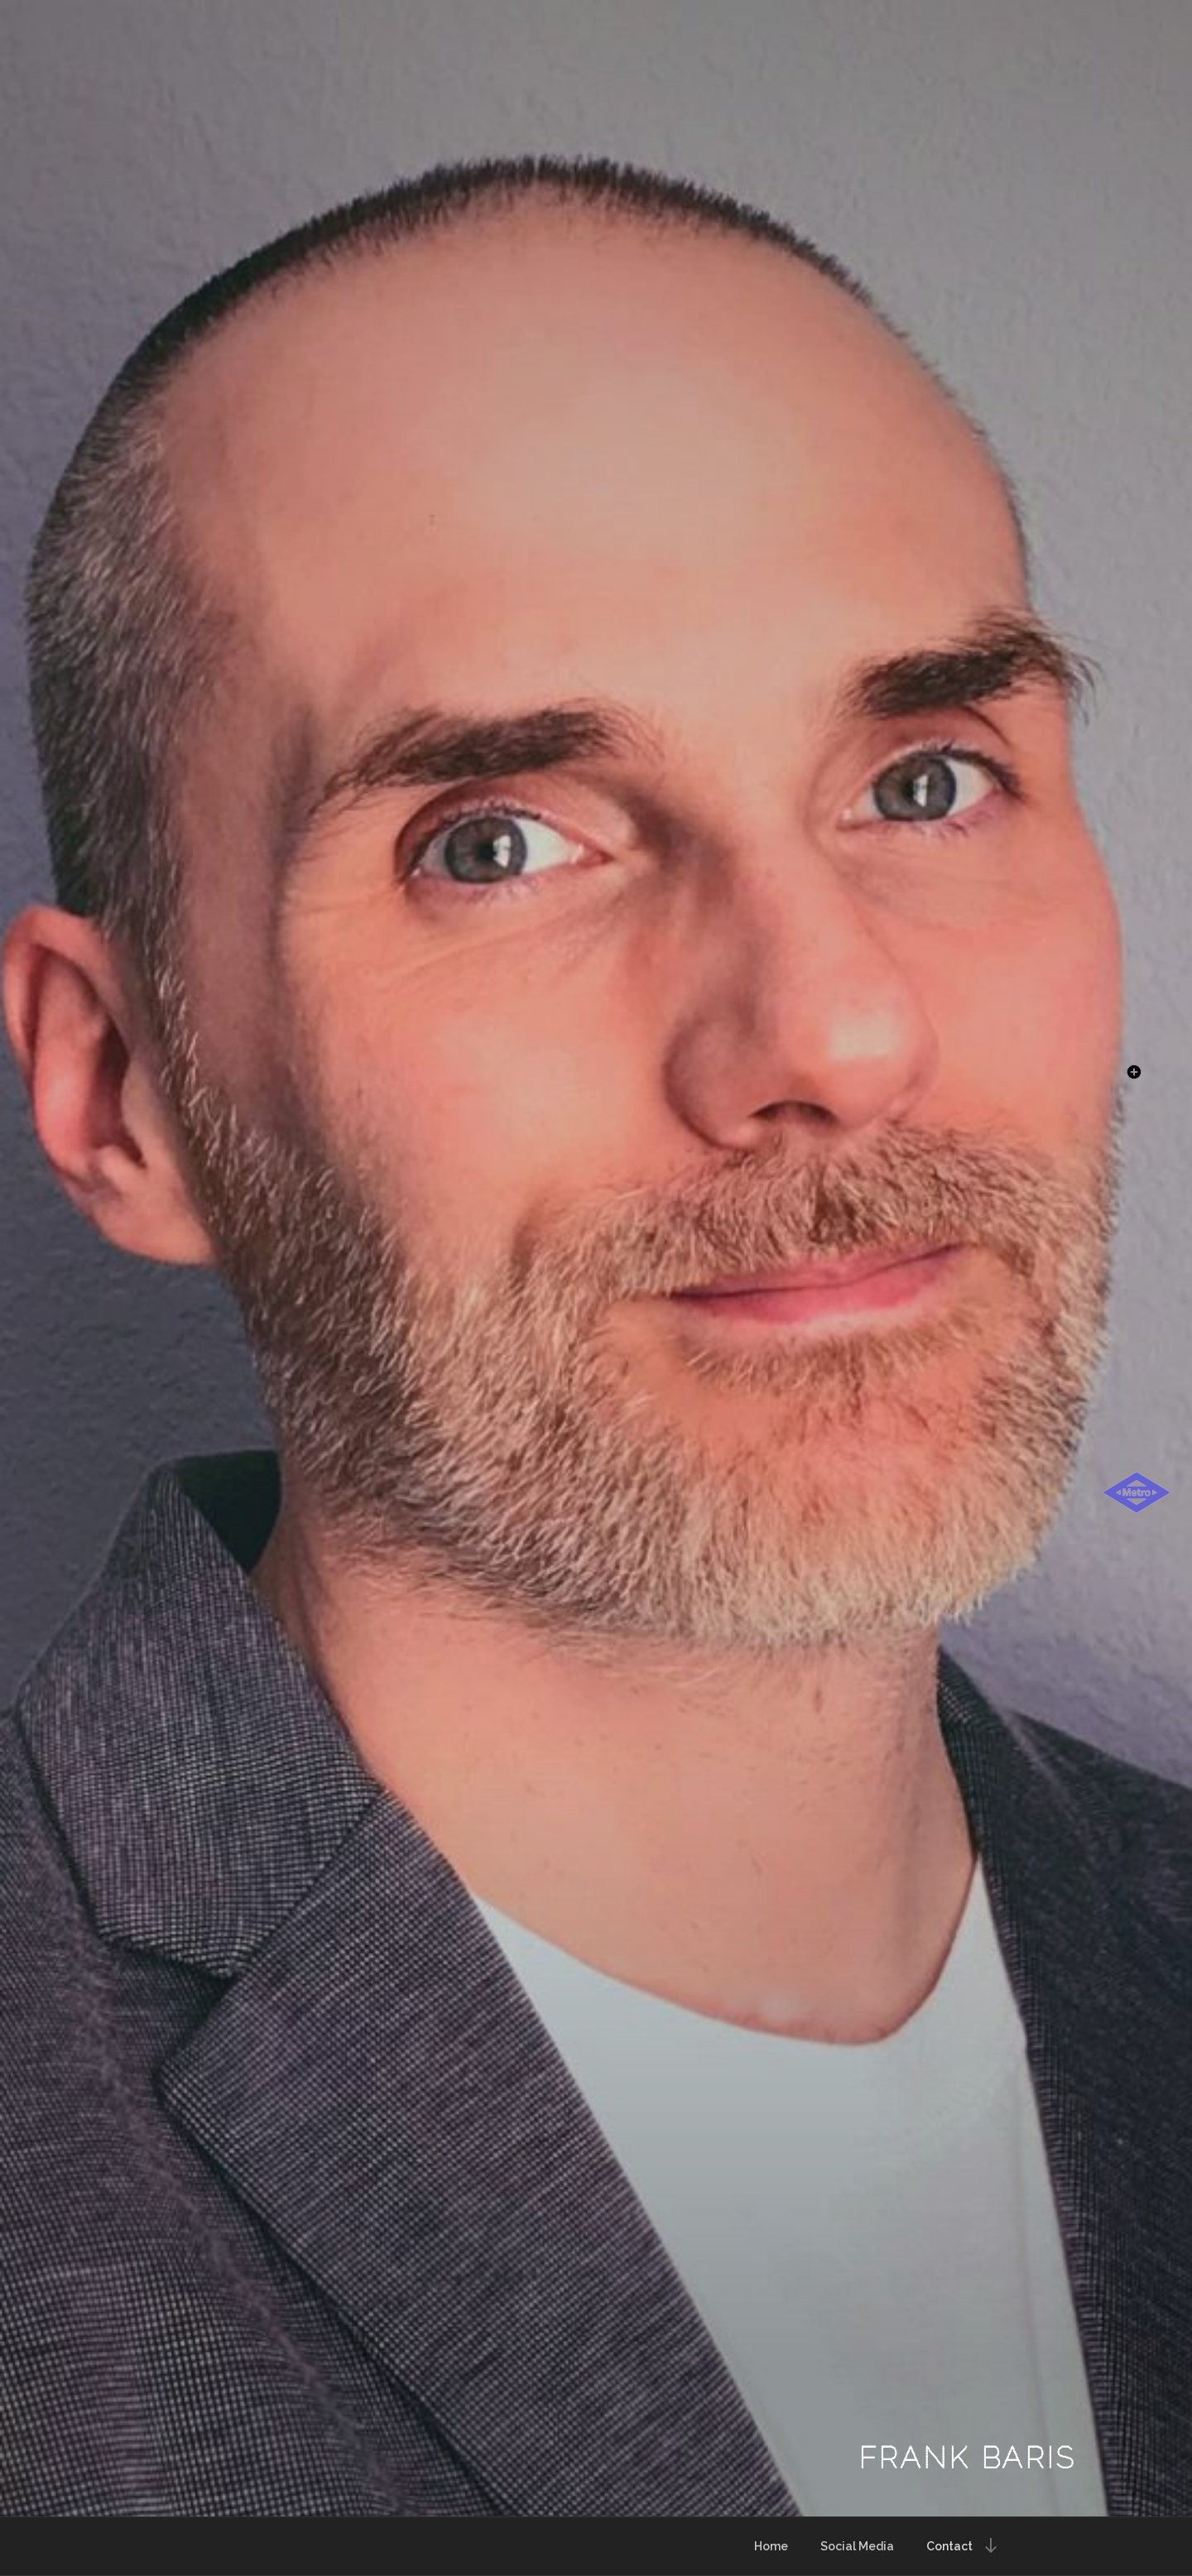 The width and height of the screenshot is (1192, 2576). What do you see at coordinates (1134, 1072) in the screenshot?
I see `add a new item` at bounding box center [1134, 1072].